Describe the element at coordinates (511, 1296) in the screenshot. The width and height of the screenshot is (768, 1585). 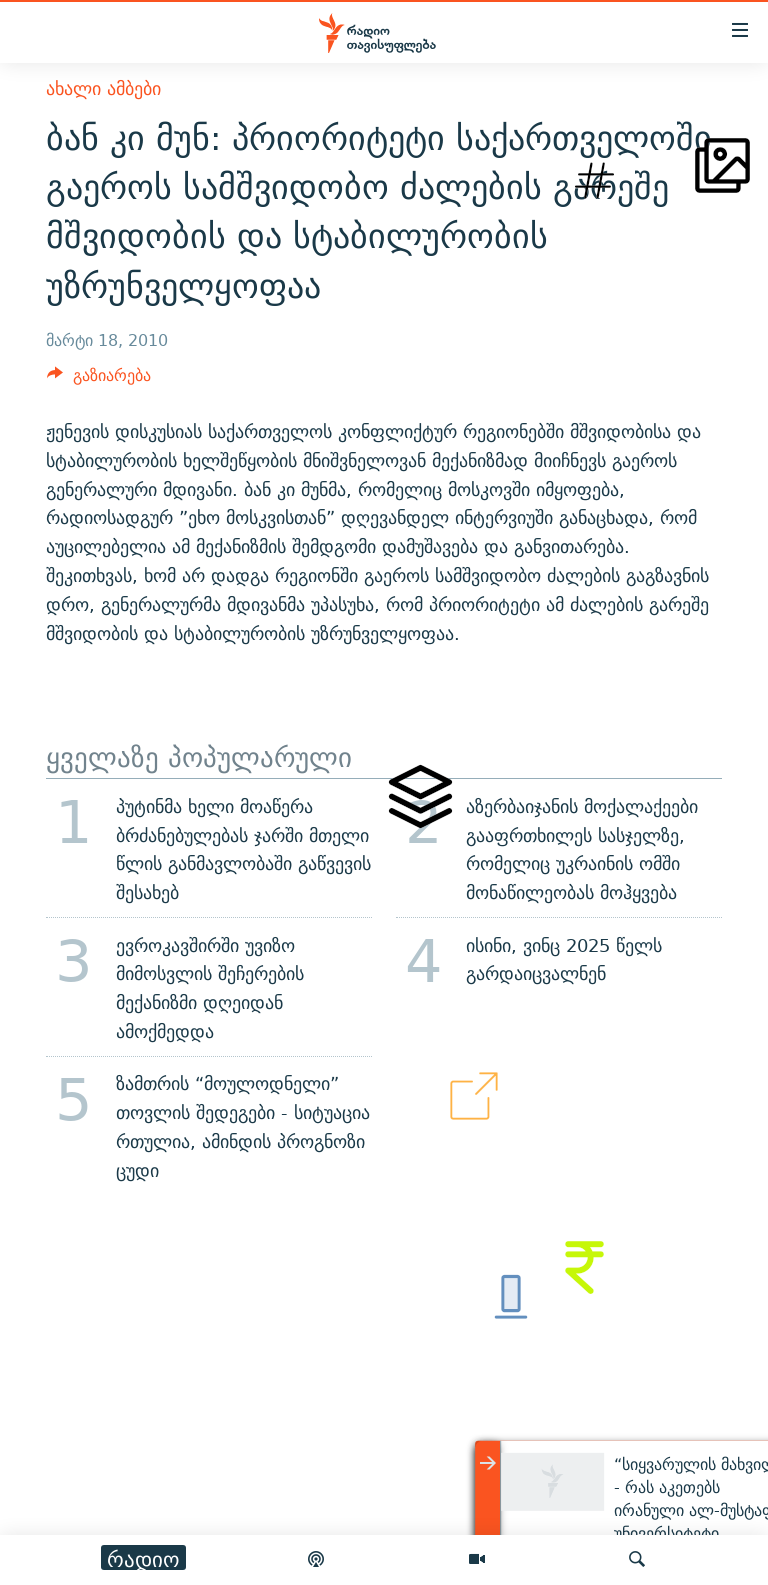
I see `align object to bottom edge` at that location.